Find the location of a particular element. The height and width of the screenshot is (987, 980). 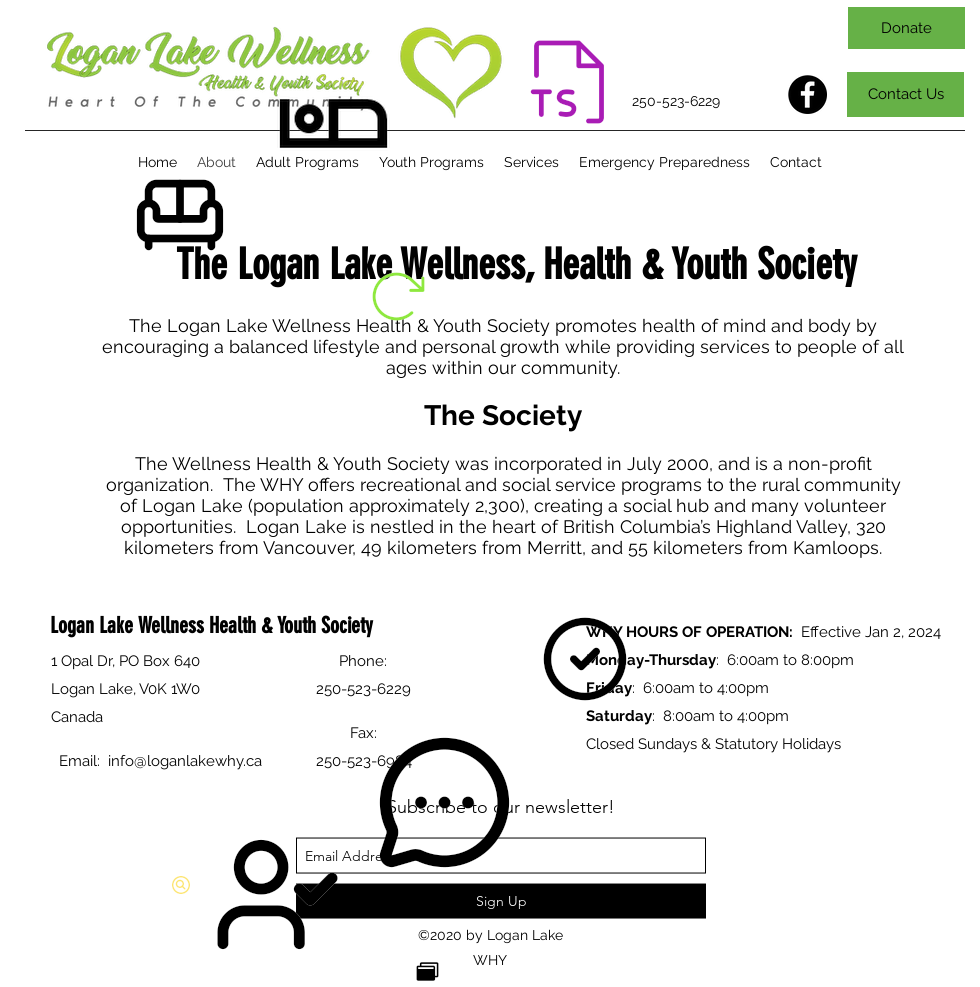

refresh or reload content is located at coordinates (396, 296).